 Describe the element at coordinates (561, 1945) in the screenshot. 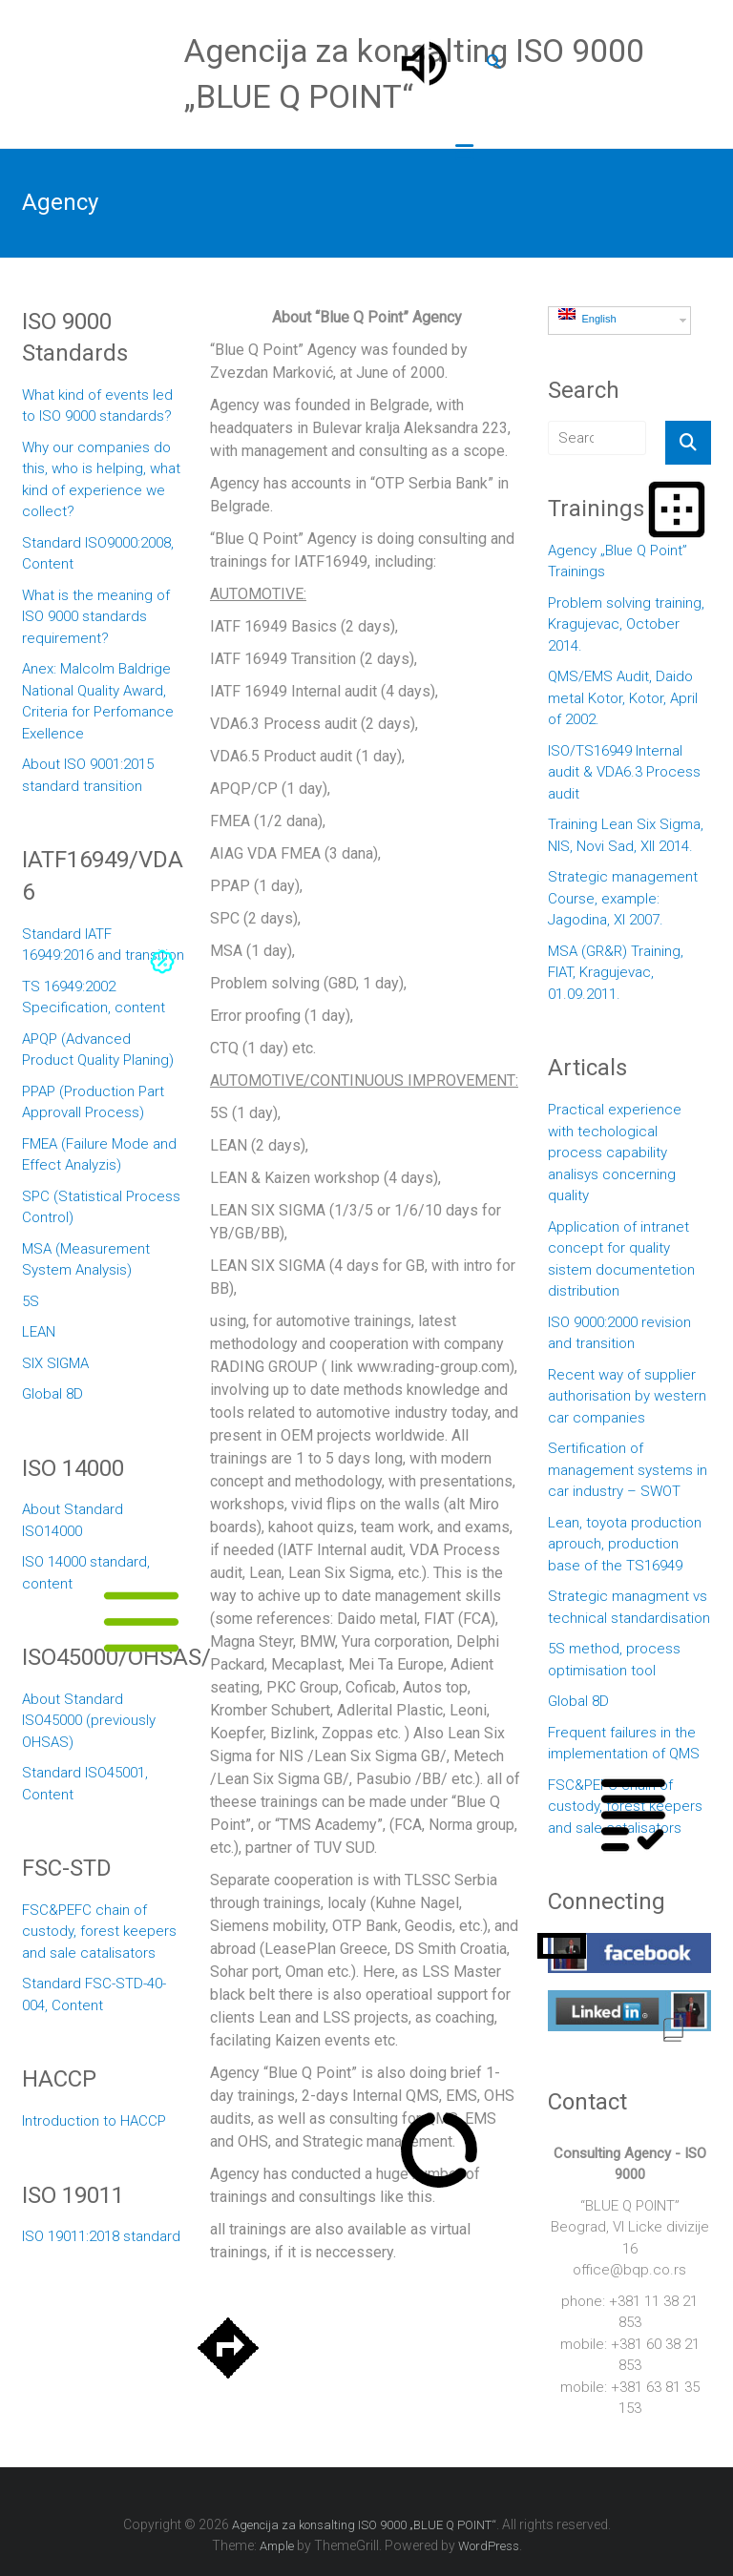

I see `crop image to 7:5 aspect ratio` at that location.